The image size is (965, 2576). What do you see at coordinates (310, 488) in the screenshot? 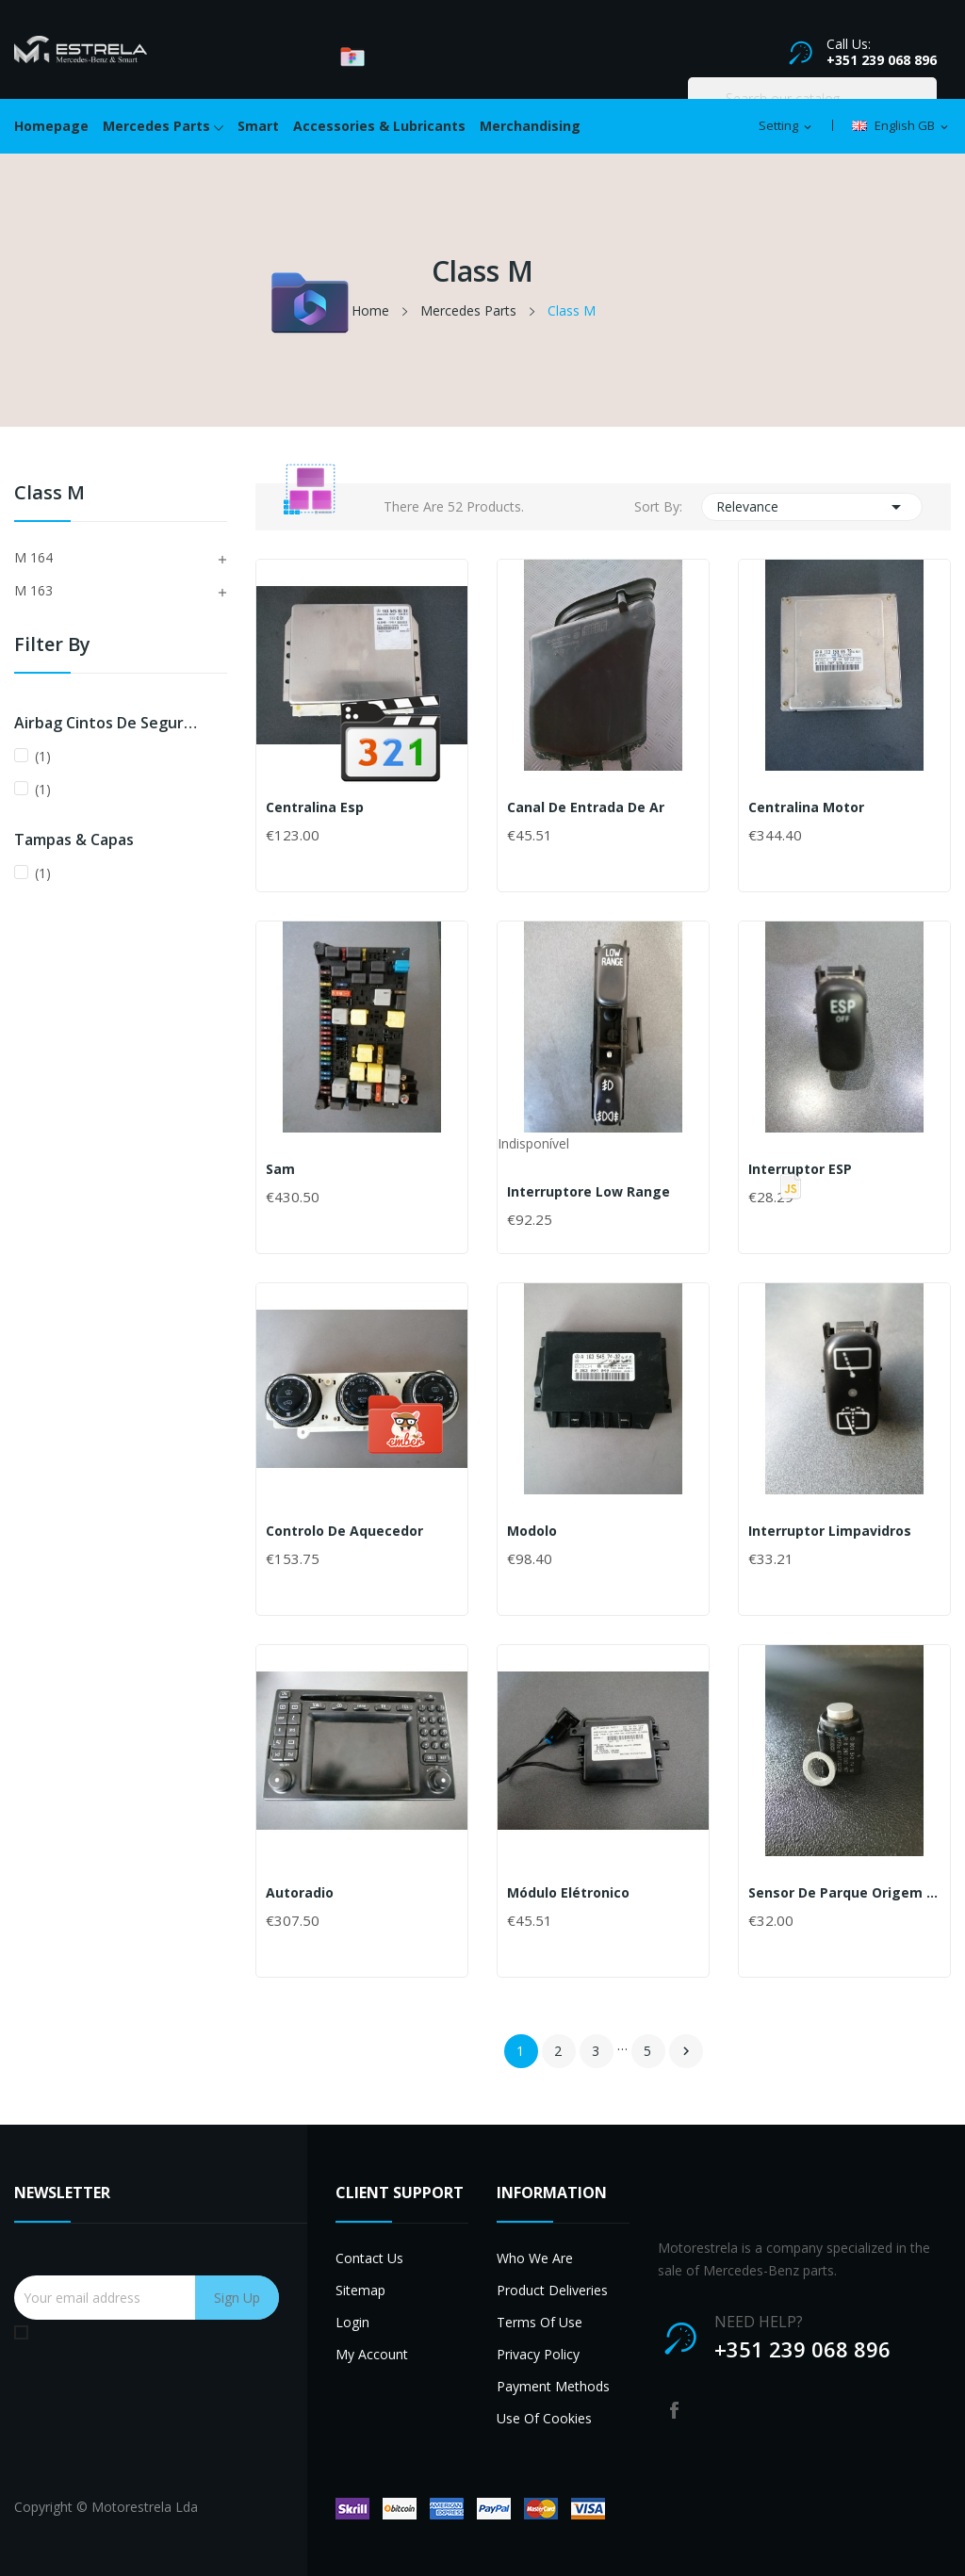
I see `select all items in the current view` at bounding box center [310, 488].